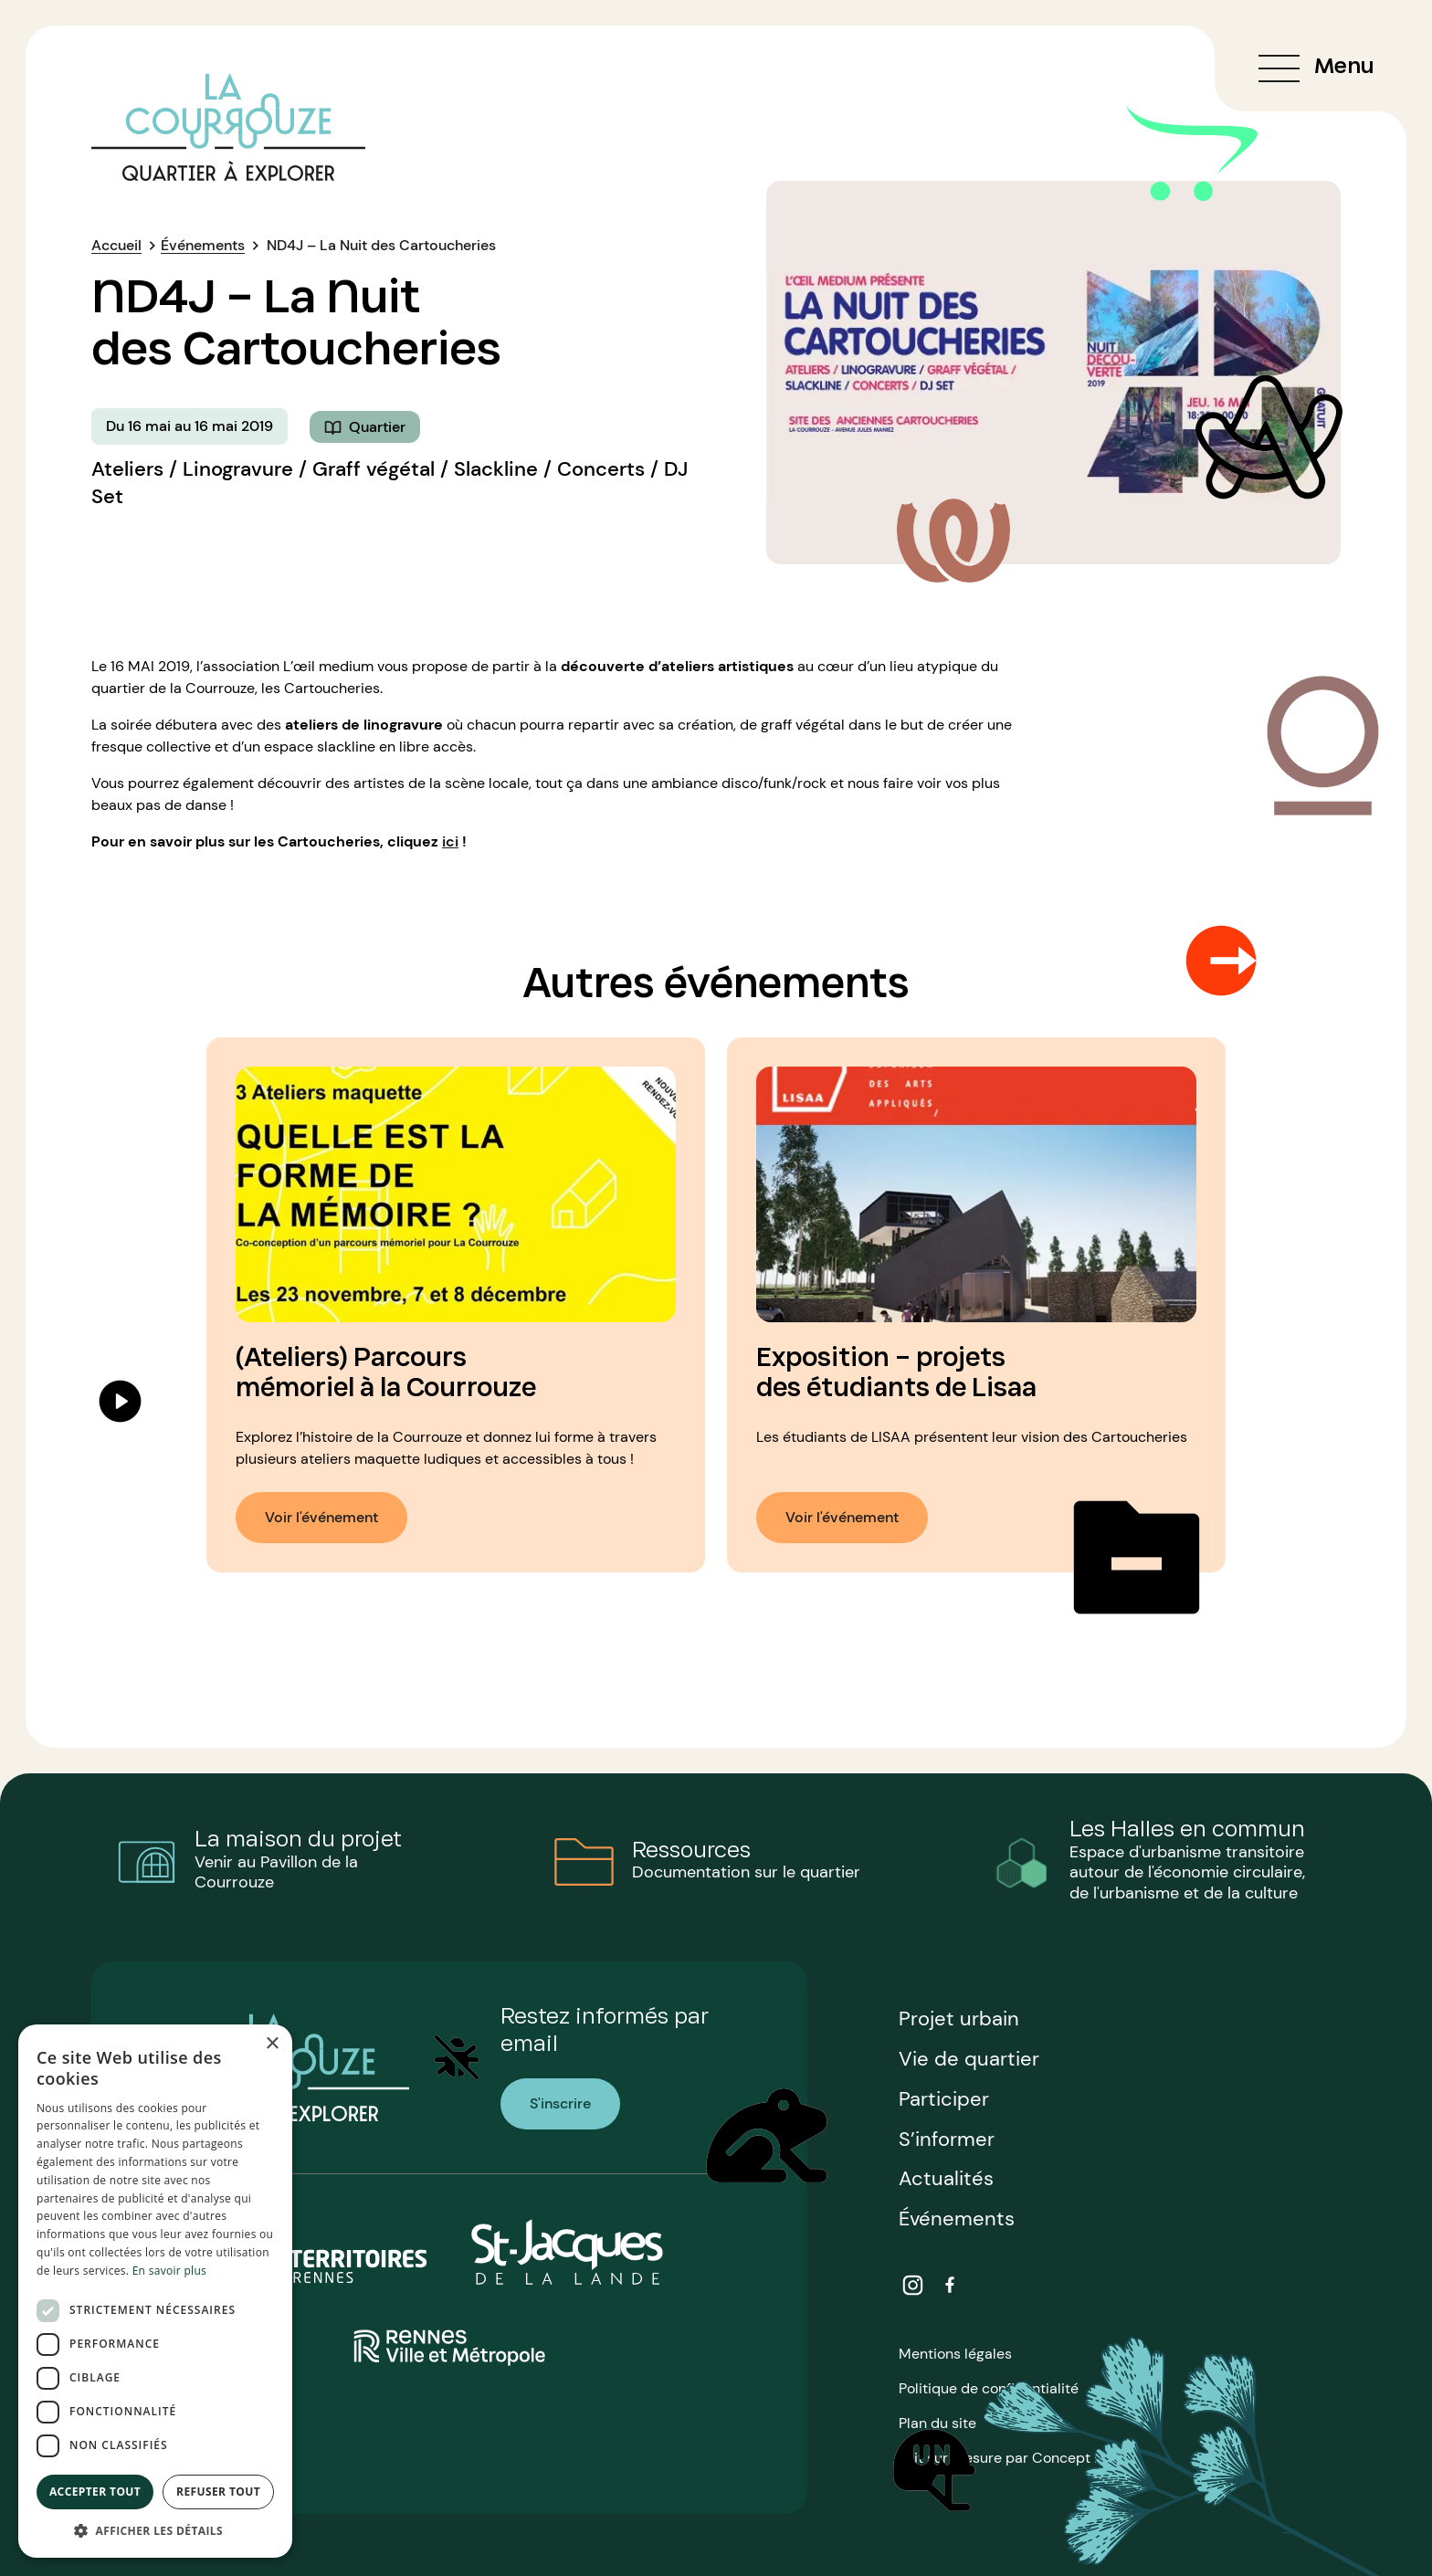  I want to click on view user profile, so click(1322, 745).